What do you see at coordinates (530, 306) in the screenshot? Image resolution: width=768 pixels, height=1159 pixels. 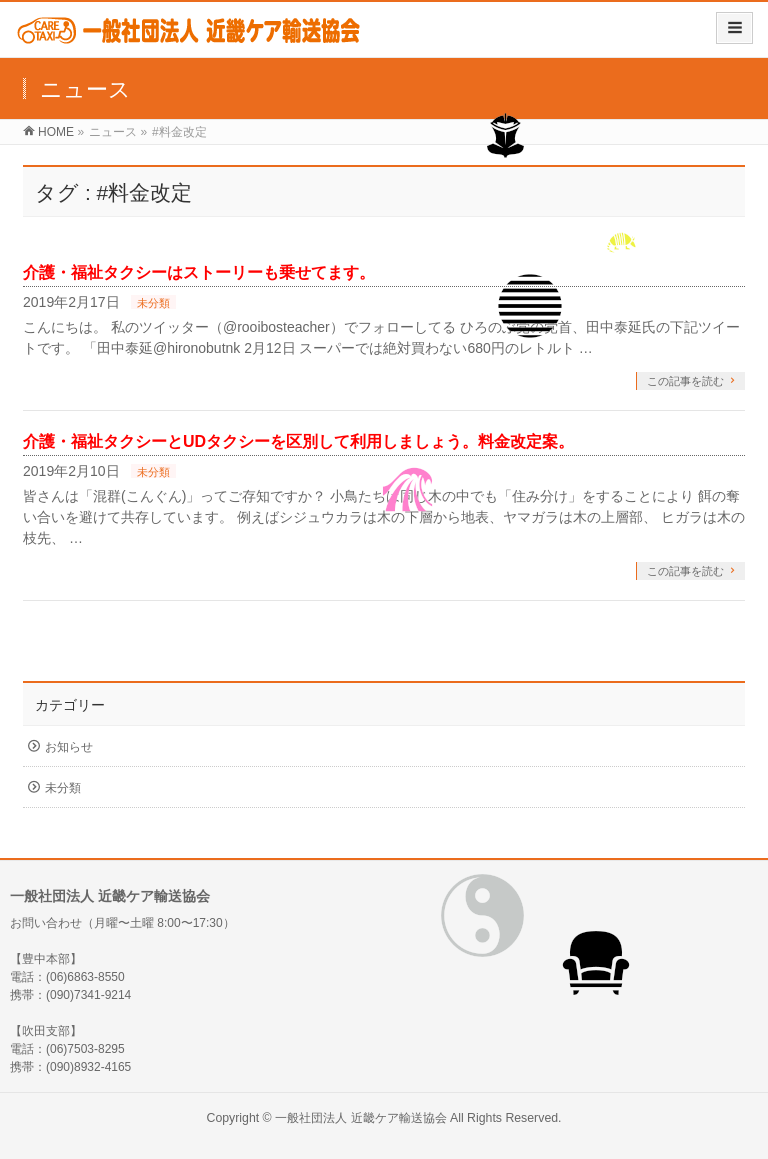 I see `represents a holographic or 3D display element` at bounding box center [530, 306].